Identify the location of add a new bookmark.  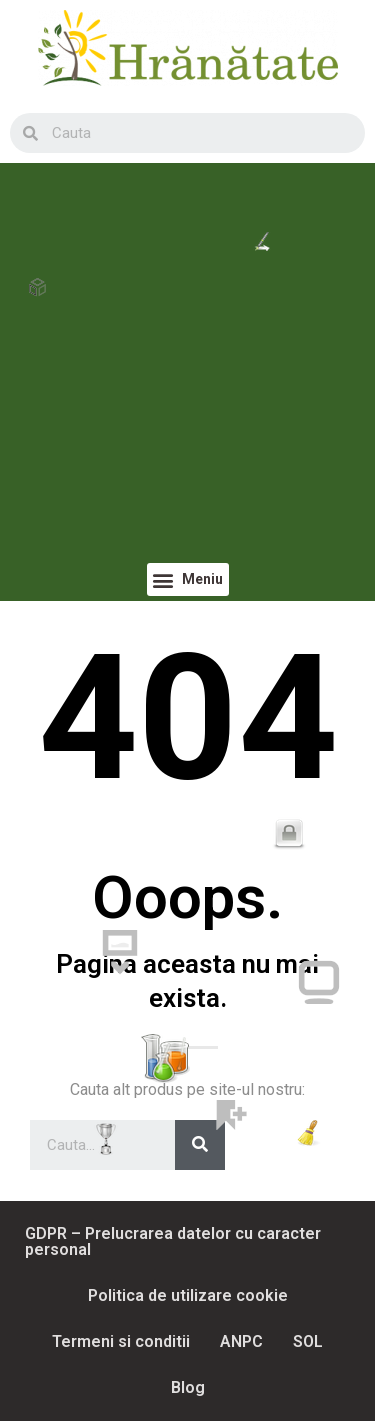
(230, 1118).